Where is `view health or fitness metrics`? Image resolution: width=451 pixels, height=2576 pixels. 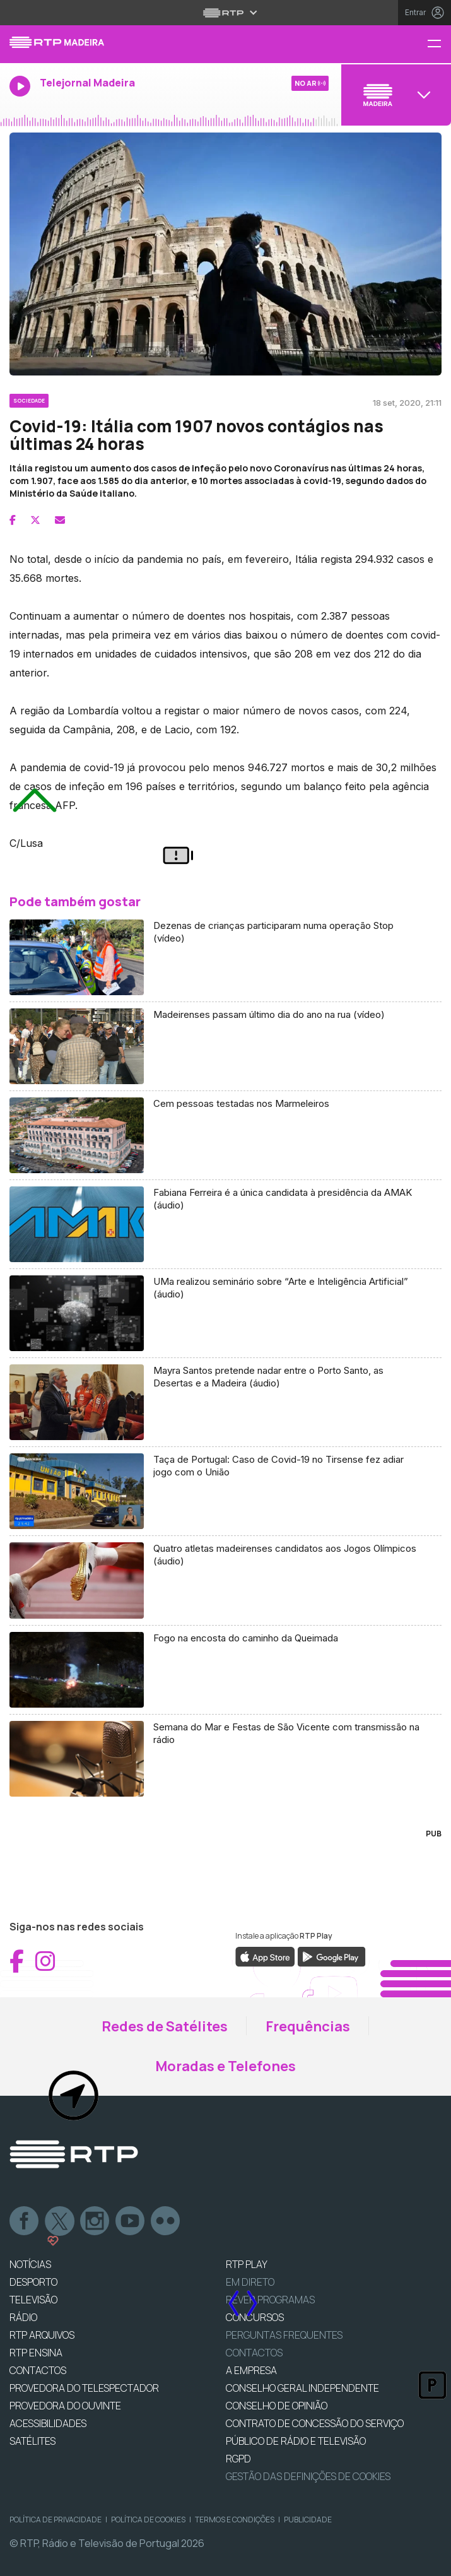 view health or fitness metrics is located at coordinates (53, 2240).